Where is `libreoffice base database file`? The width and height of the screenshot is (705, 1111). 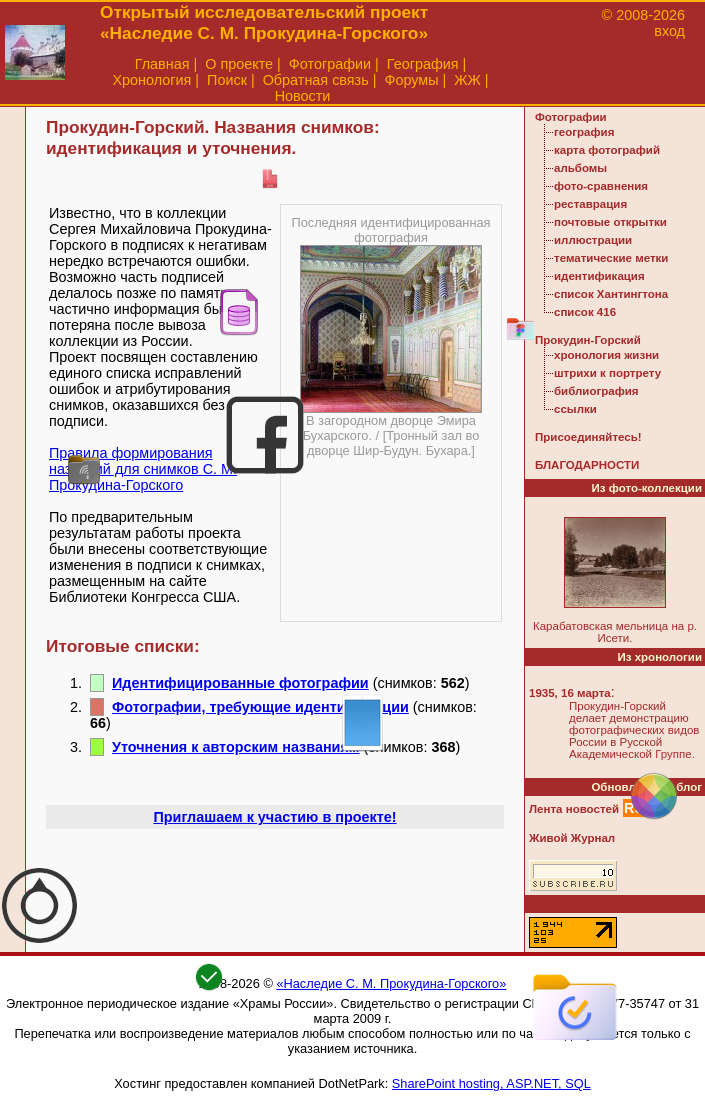
libreoffice base database file is located at coordinates (239, 312).